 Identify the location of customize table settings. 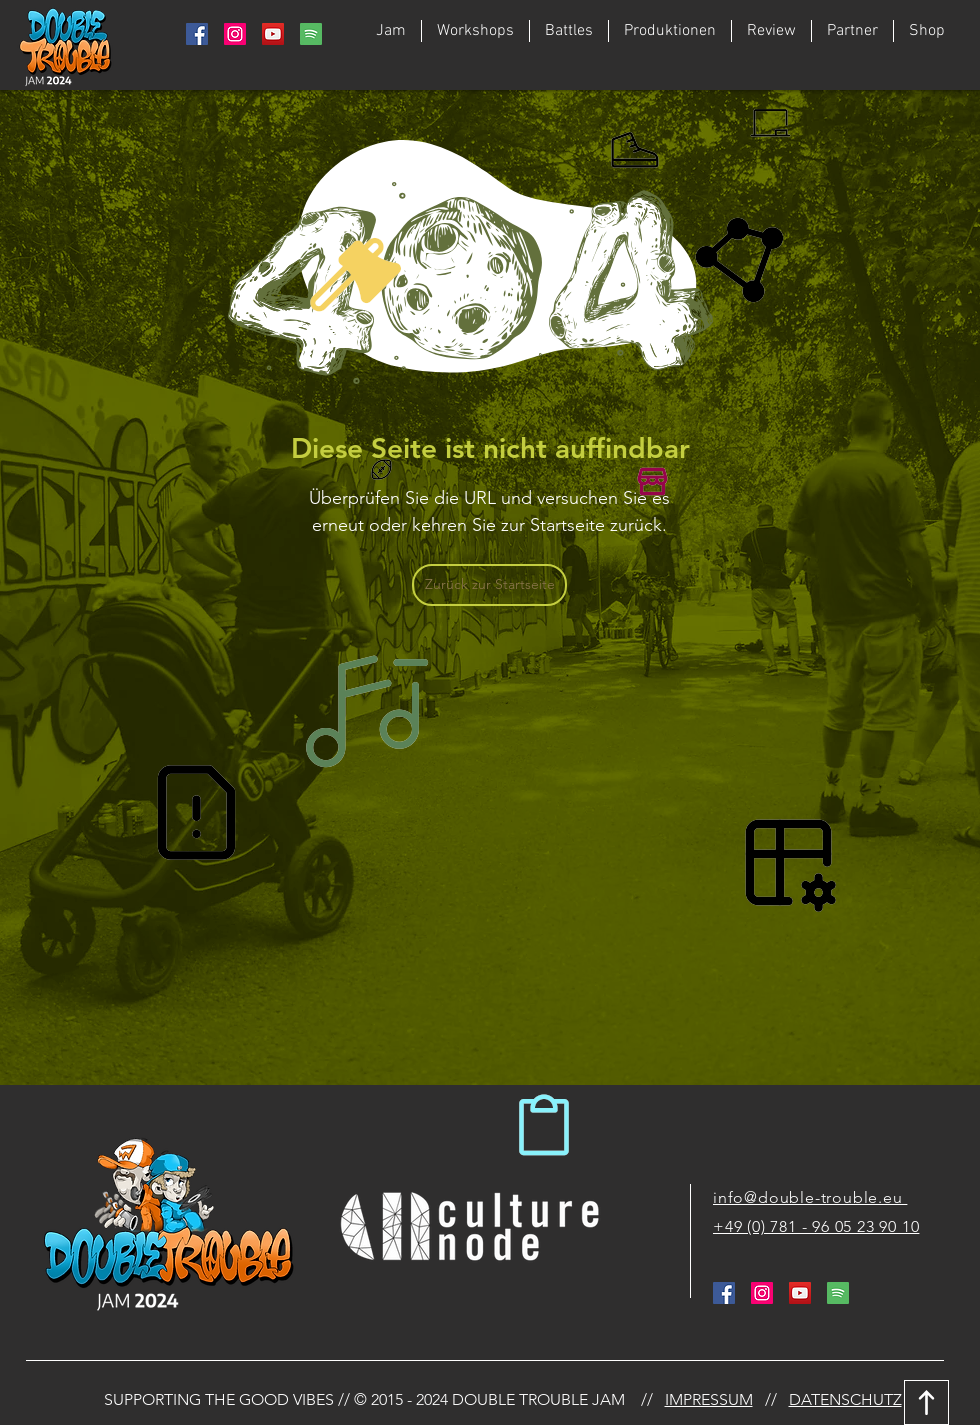
(788, 862).